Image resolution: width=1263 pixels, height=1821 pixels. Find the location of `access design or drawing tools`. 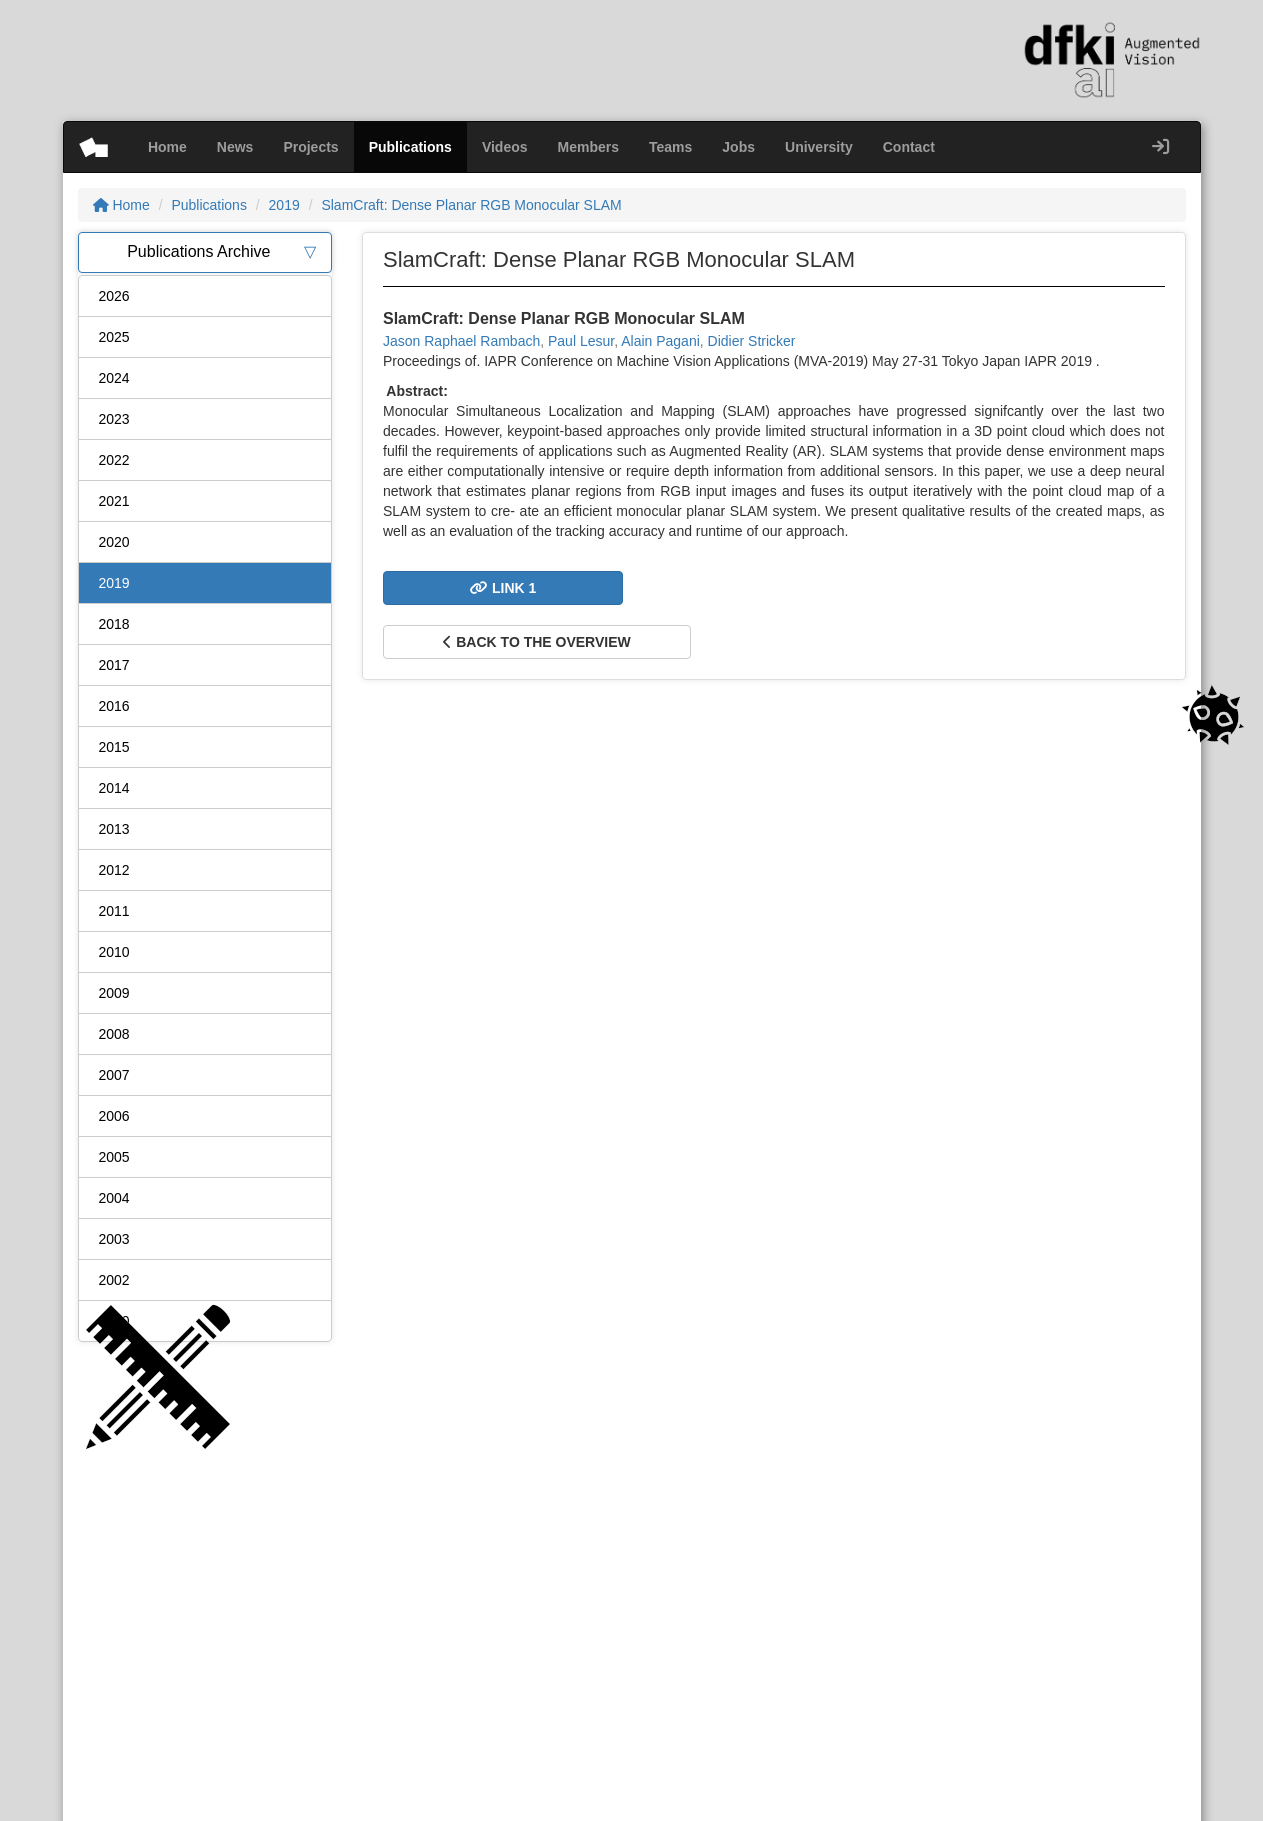

access design or drawing tools is located at coordinates (158, 1377).